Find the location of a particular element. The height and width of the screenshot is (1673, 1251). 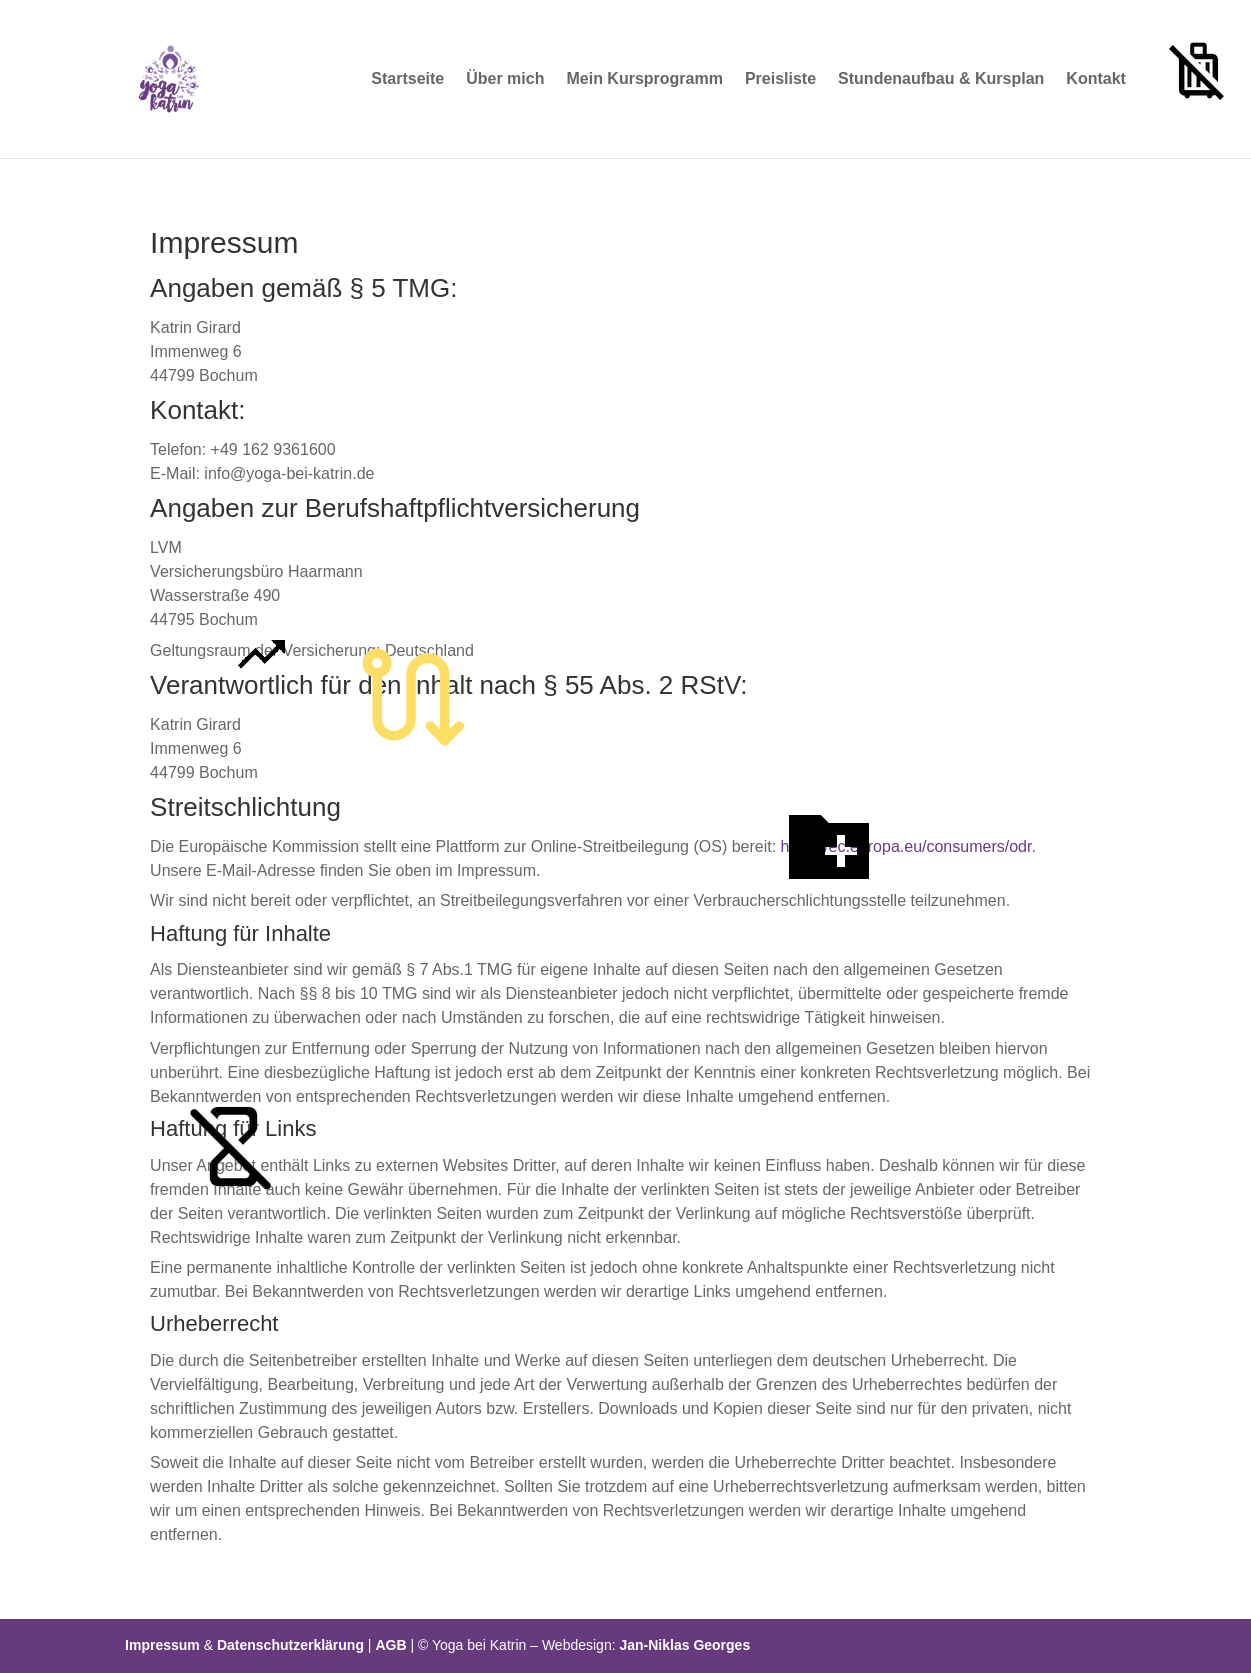

luggage not allowed in this area is located at coordinates (1198, 70).